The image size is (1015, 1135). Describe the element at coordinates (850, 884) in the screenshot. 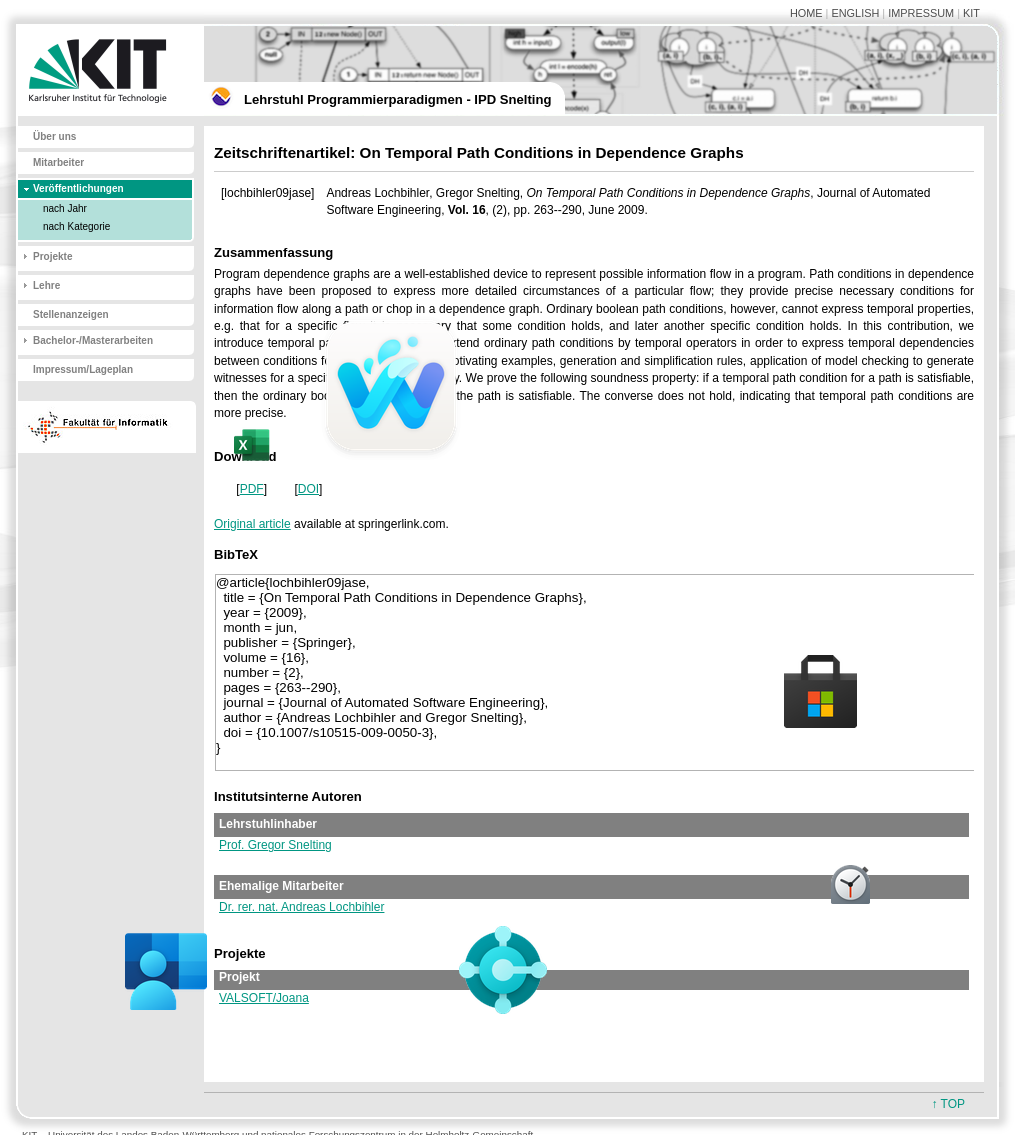

I see `open the alarm clock app` at that location.